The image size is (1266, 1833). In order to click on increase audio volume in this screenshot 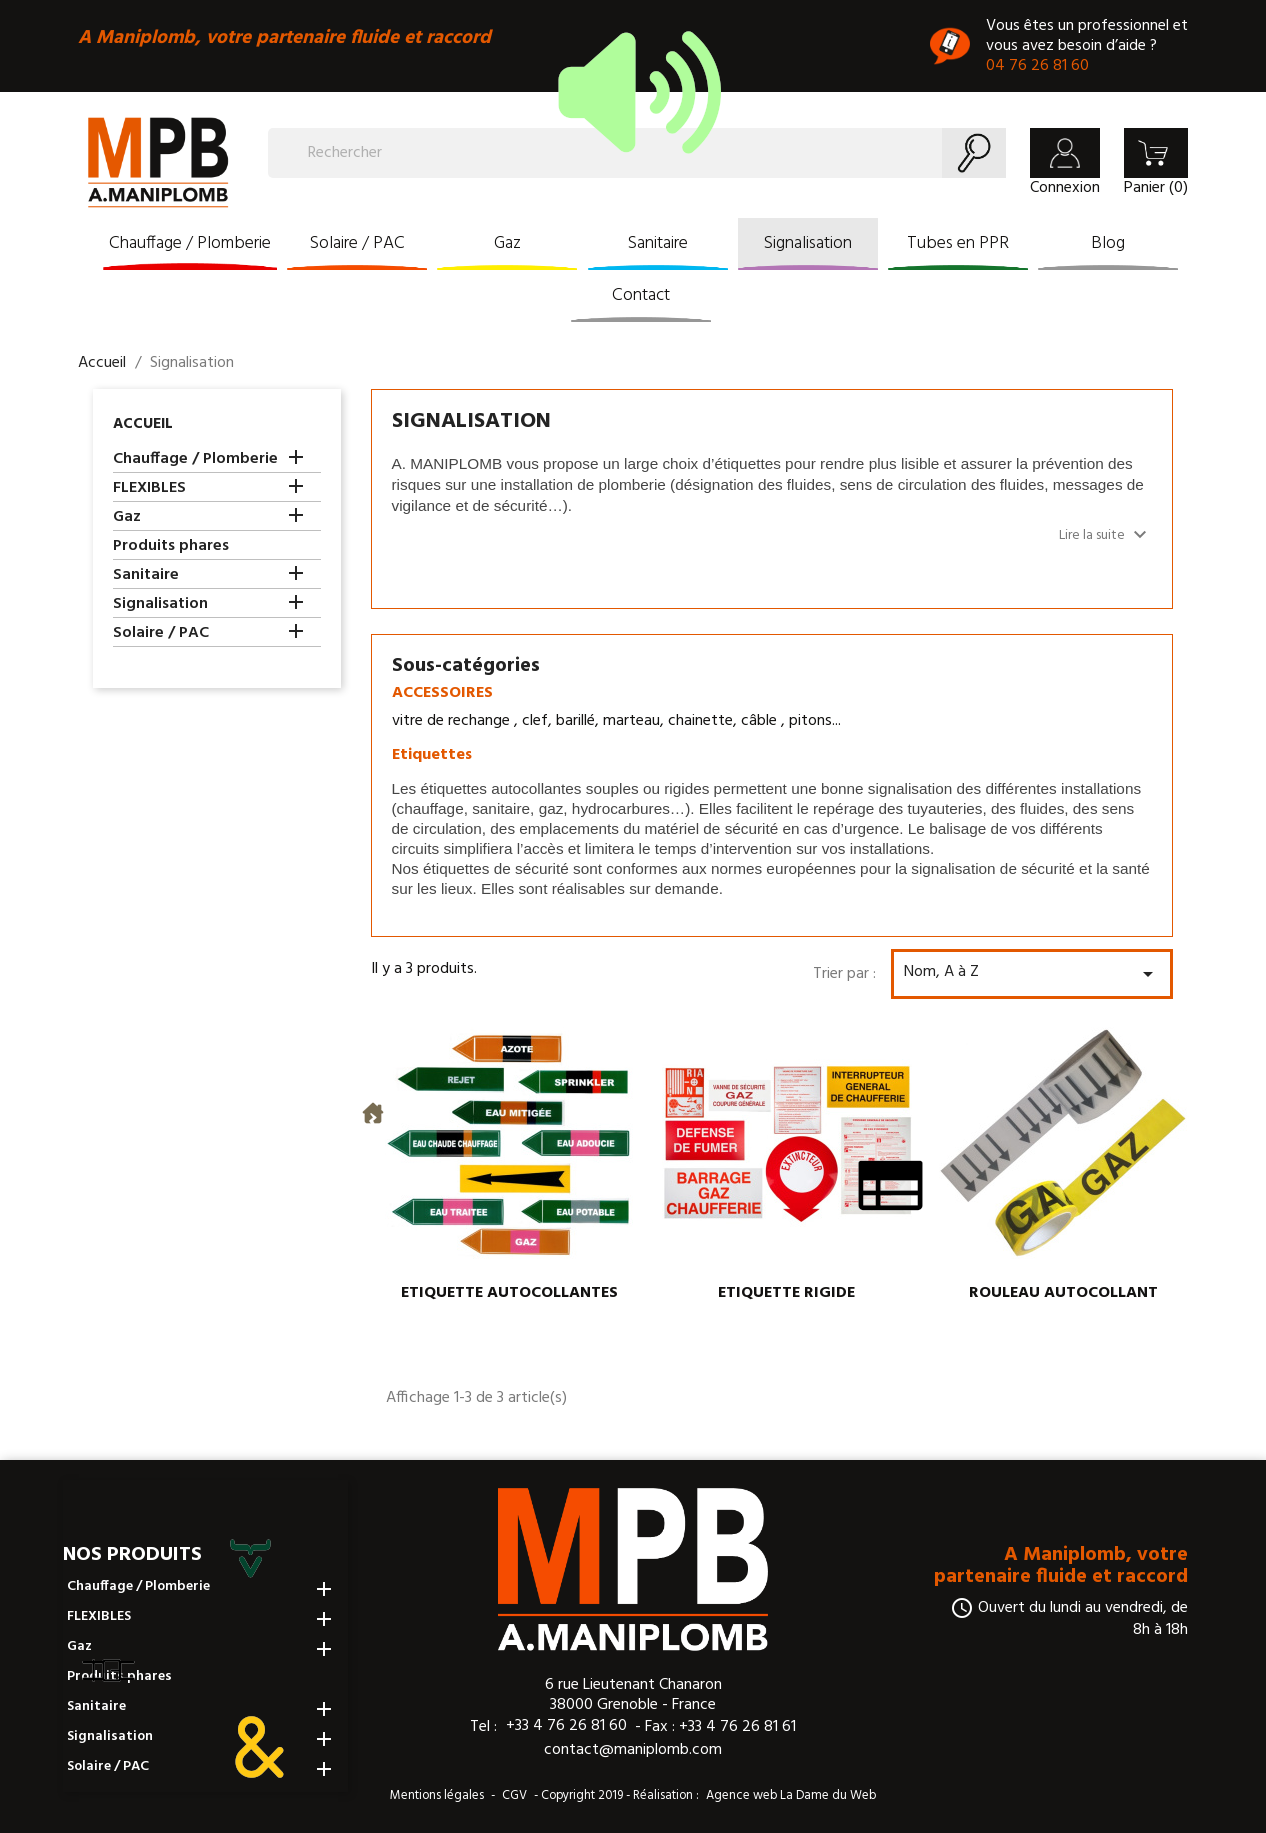, I will do `click(635, 92)`.